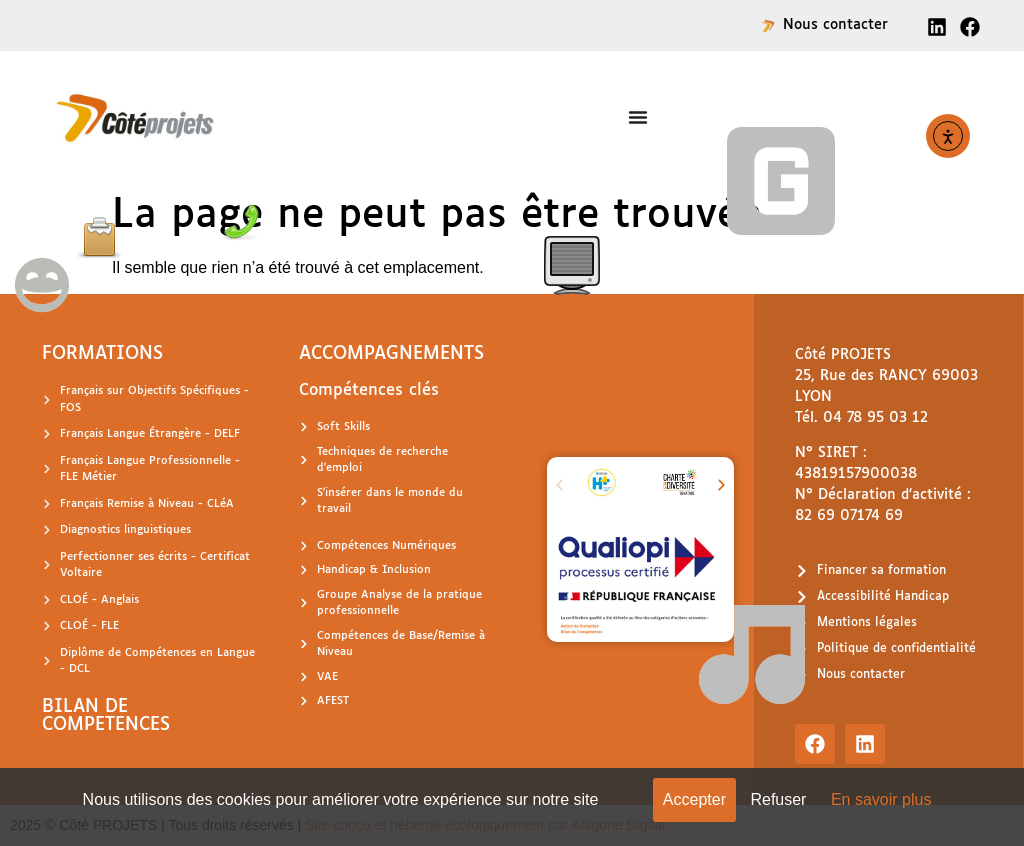  Describe the element at coordinates (241, 223) in the screenshot. I see `start a phone call` at that location.